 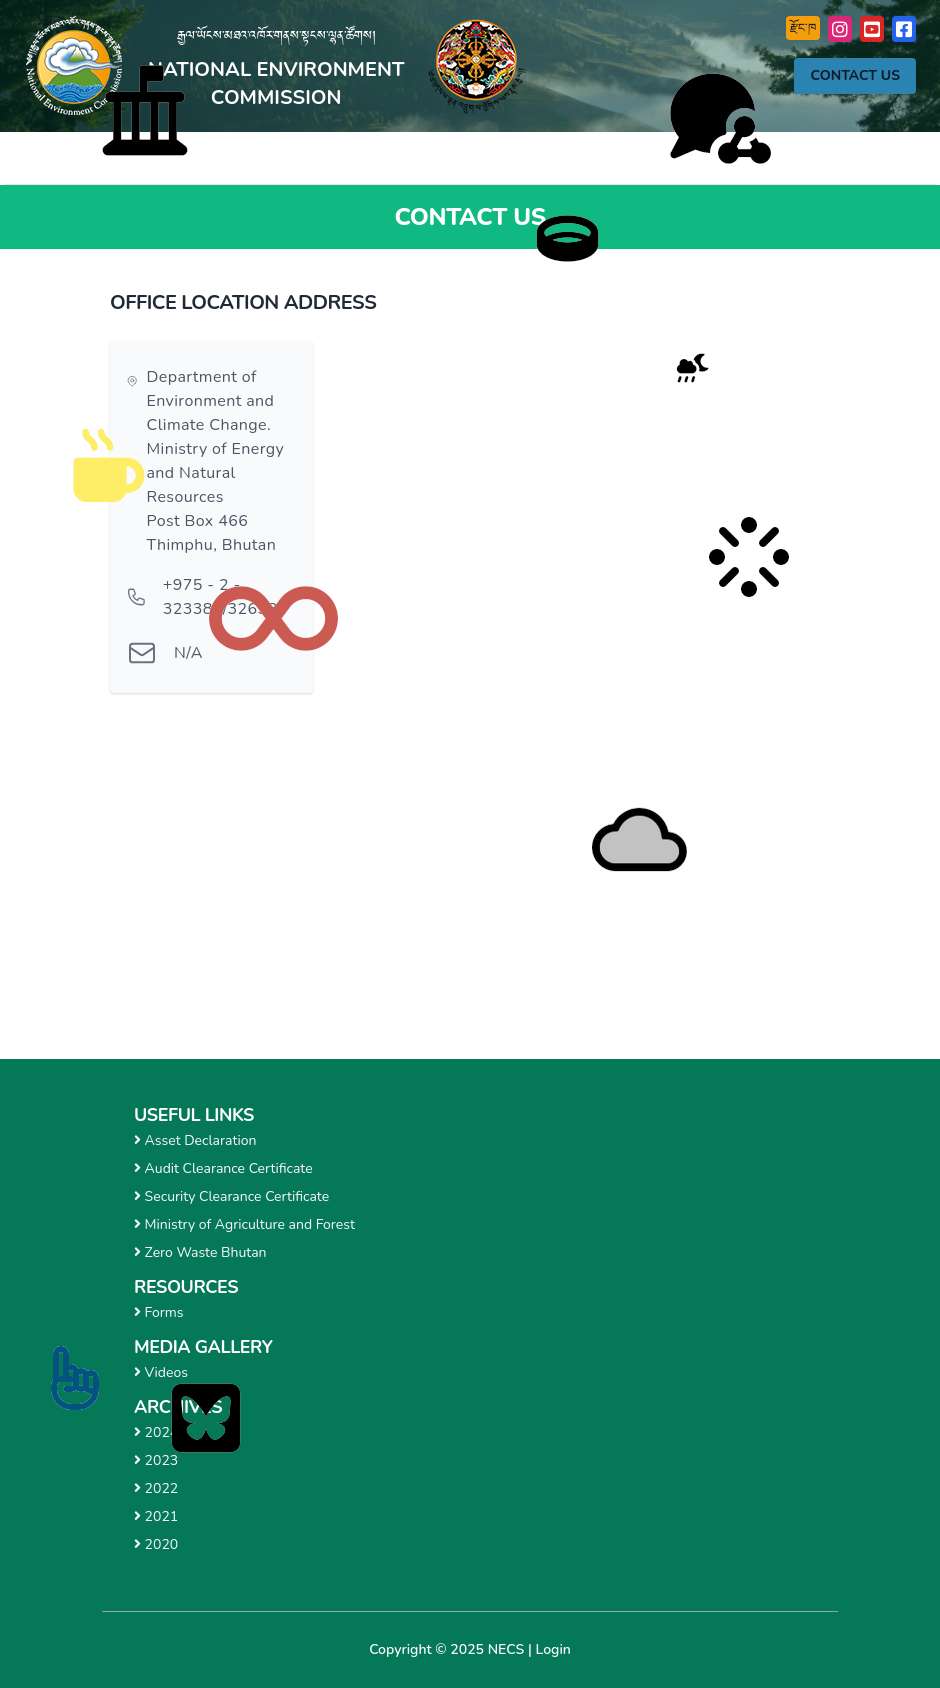 I want to click on view government or civic locations, so click(x=145, y=113).